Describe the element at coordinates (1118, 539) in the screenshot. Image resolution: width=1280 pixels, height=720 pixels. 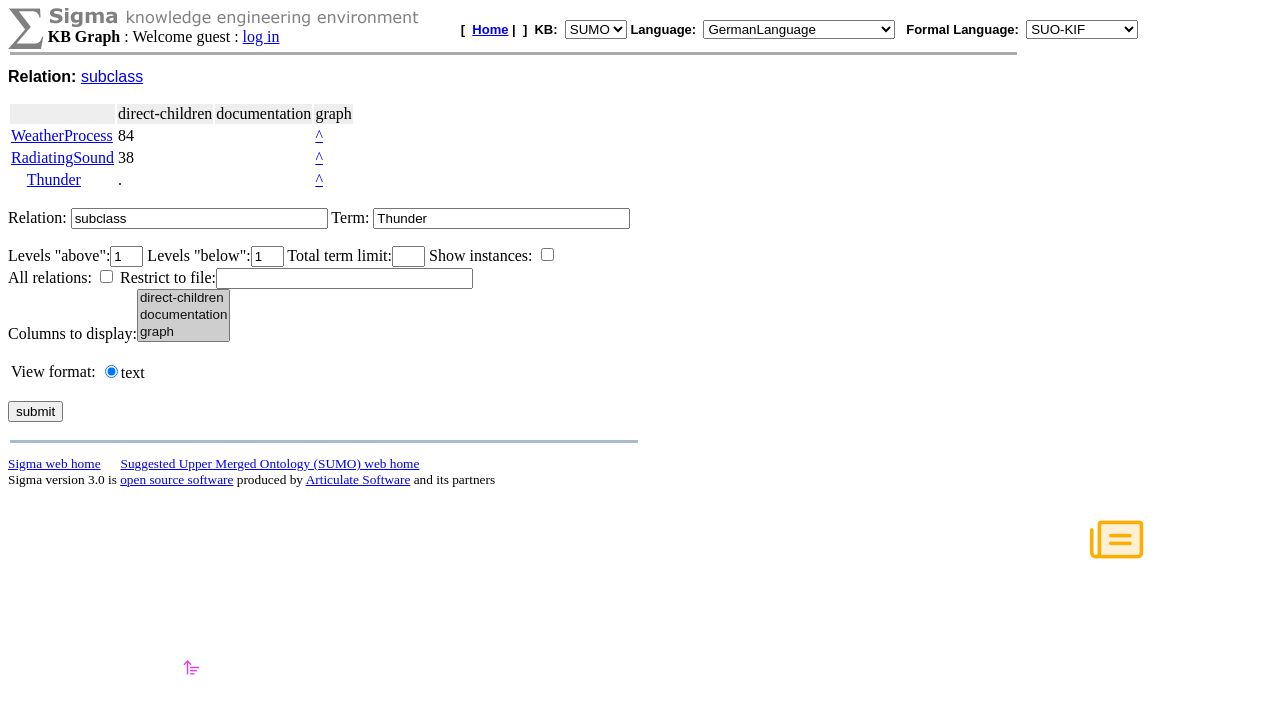
I see `view news articles or updates` at that location.